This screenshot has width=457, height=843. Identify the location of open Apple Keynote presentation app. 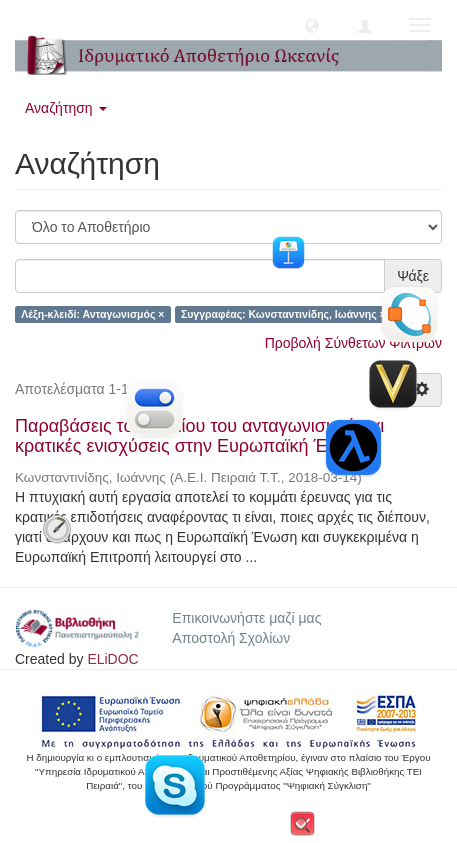
(288, 252).